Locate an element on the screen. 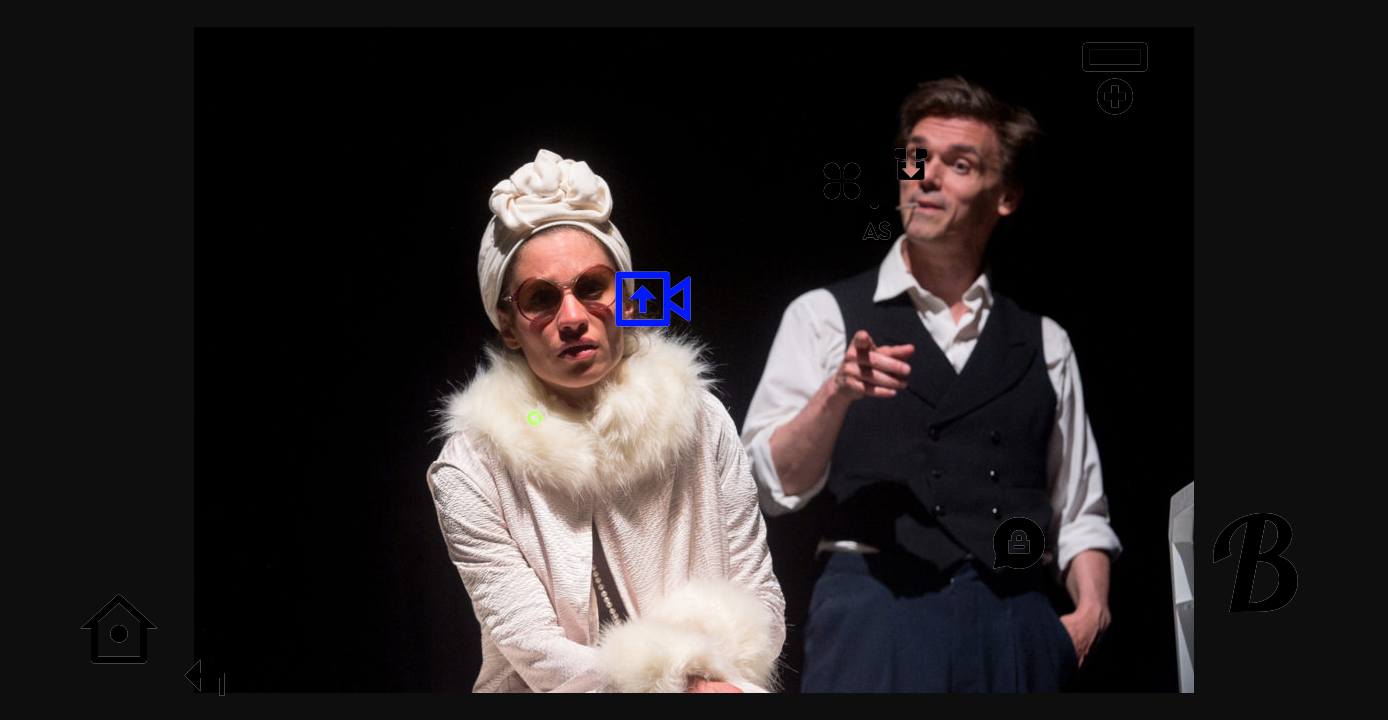  smart brand logo is located at coordinates (535, 418).